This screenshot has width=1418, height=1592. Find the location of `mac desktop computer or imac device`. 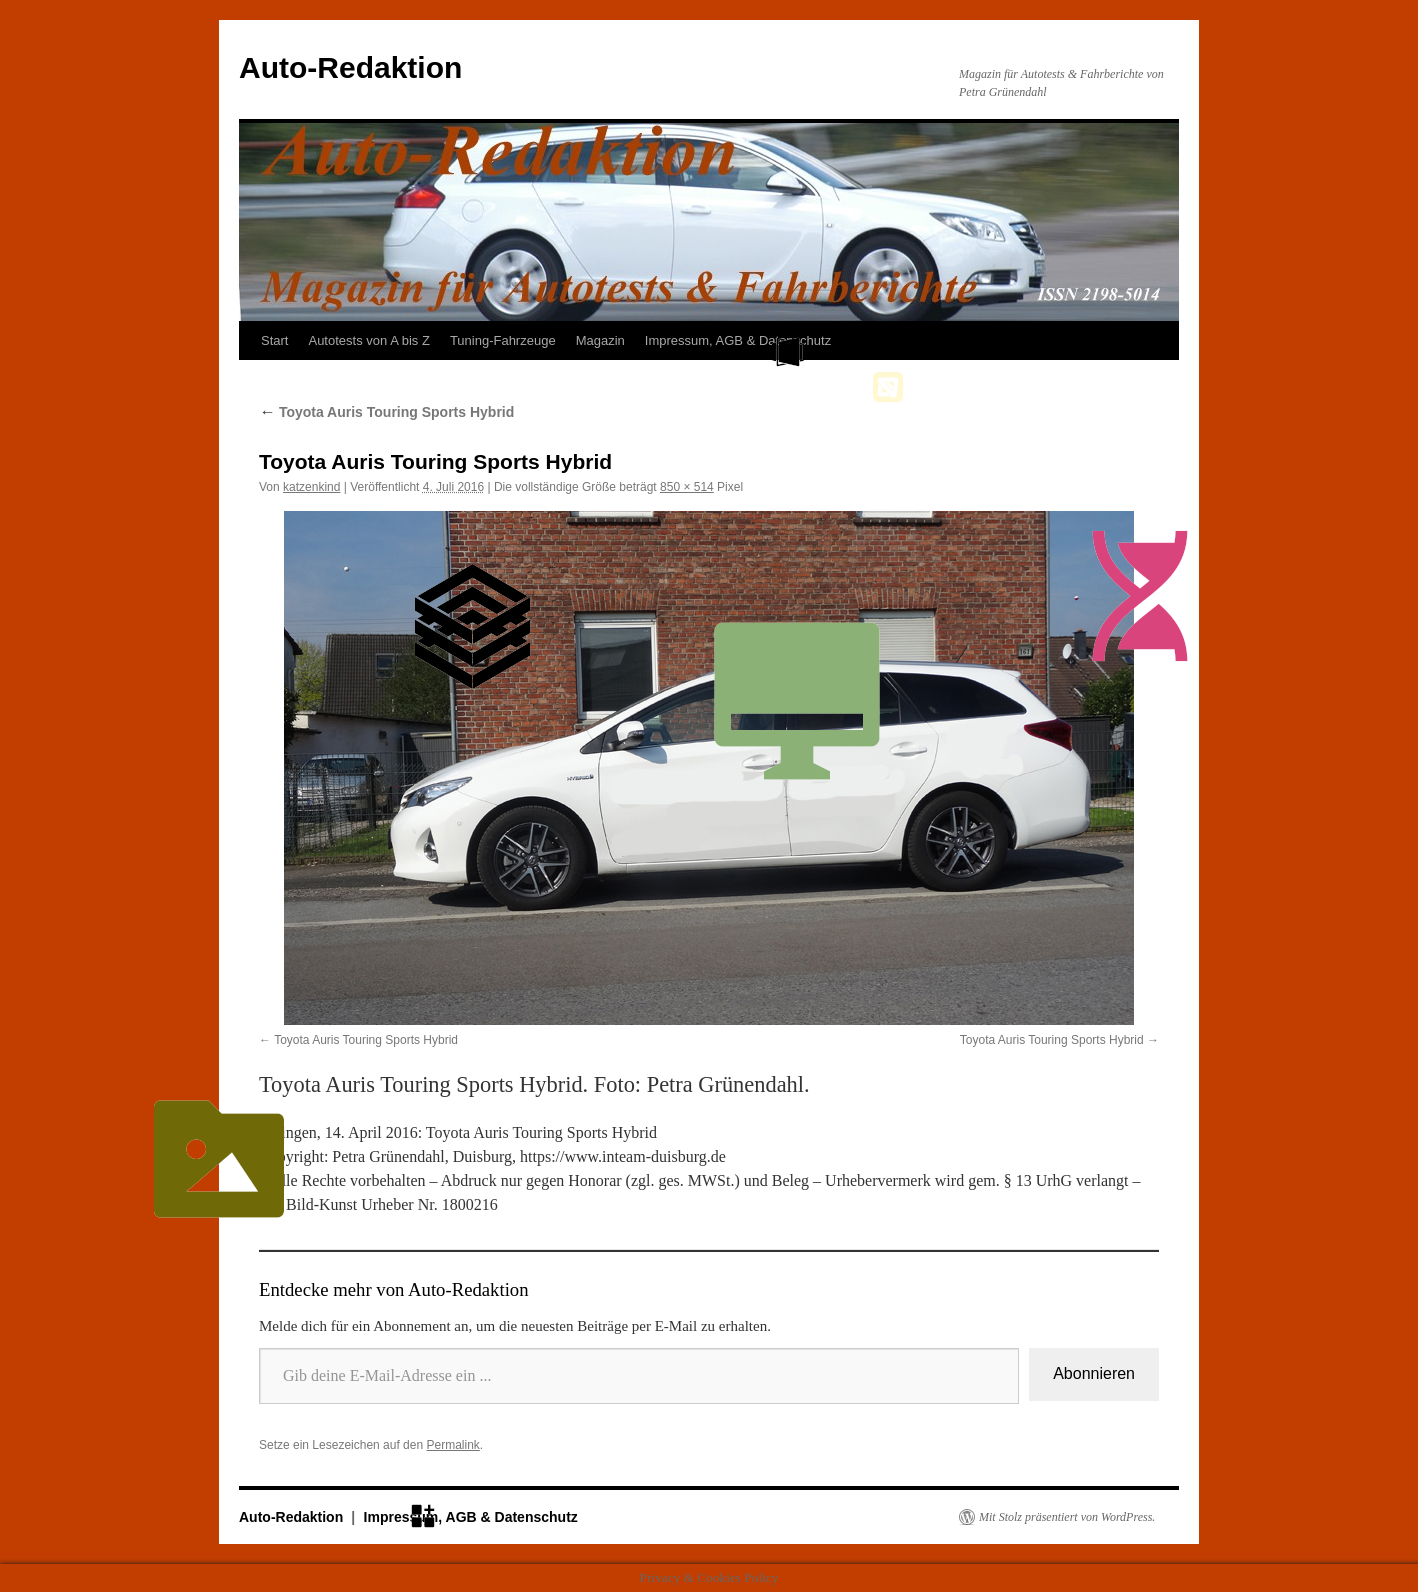

mac desktop computer or imac device is located at coordinates (797, 697).